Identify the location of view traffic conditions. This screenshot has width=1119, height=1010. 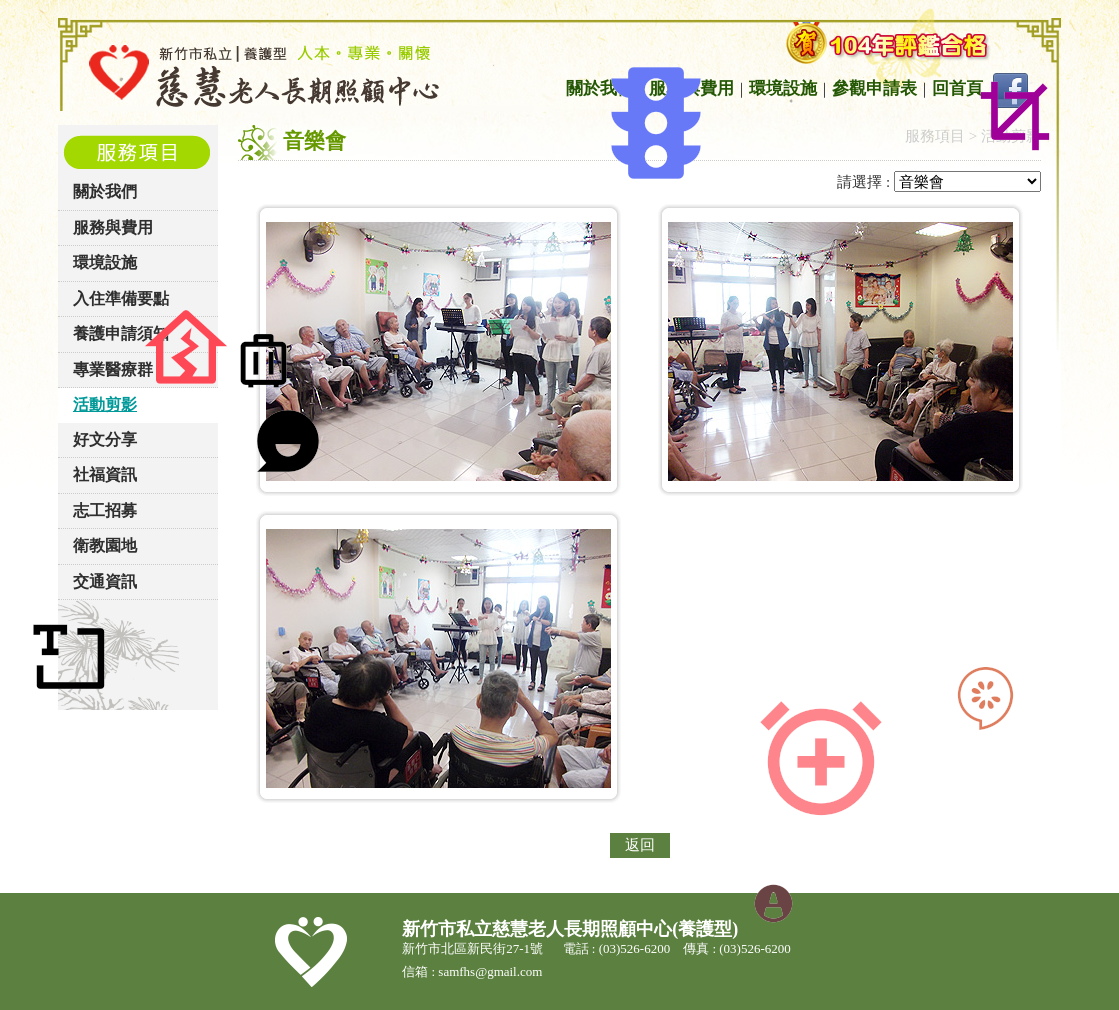
(656, 123).